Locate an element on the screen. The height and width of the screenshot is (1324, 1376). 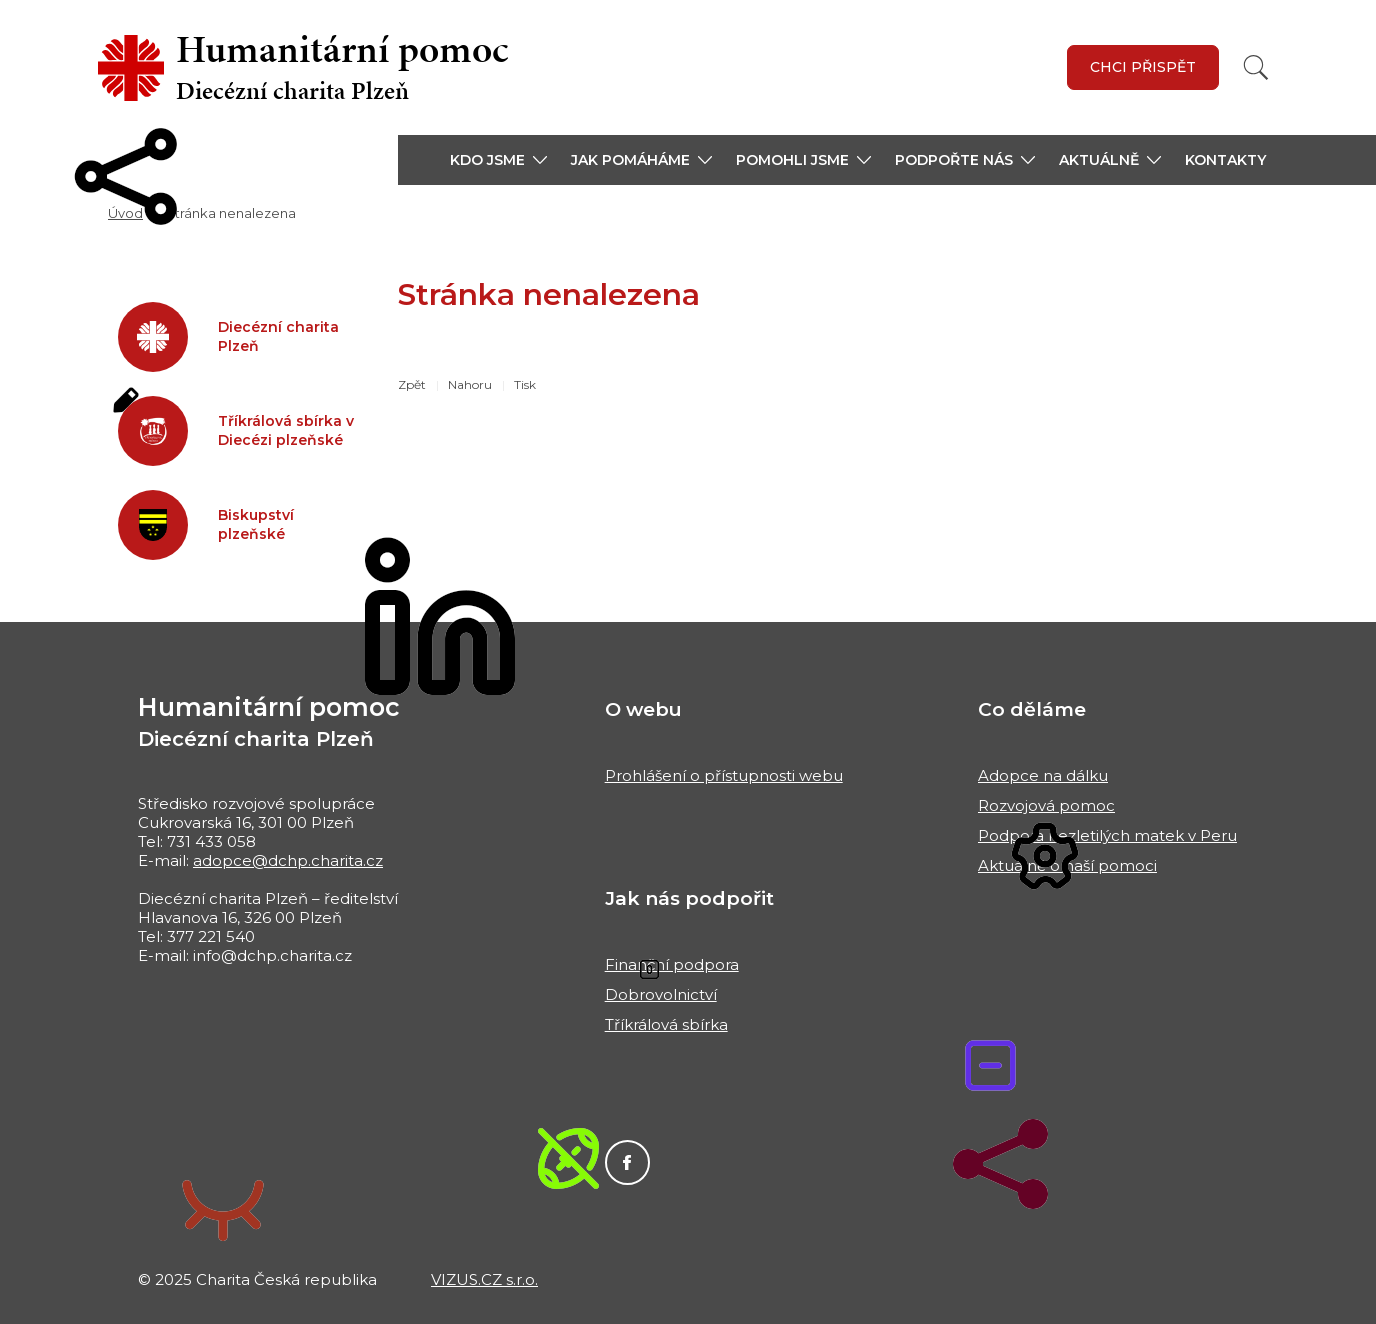
share content with others is located at coordinates (1003, 1164).